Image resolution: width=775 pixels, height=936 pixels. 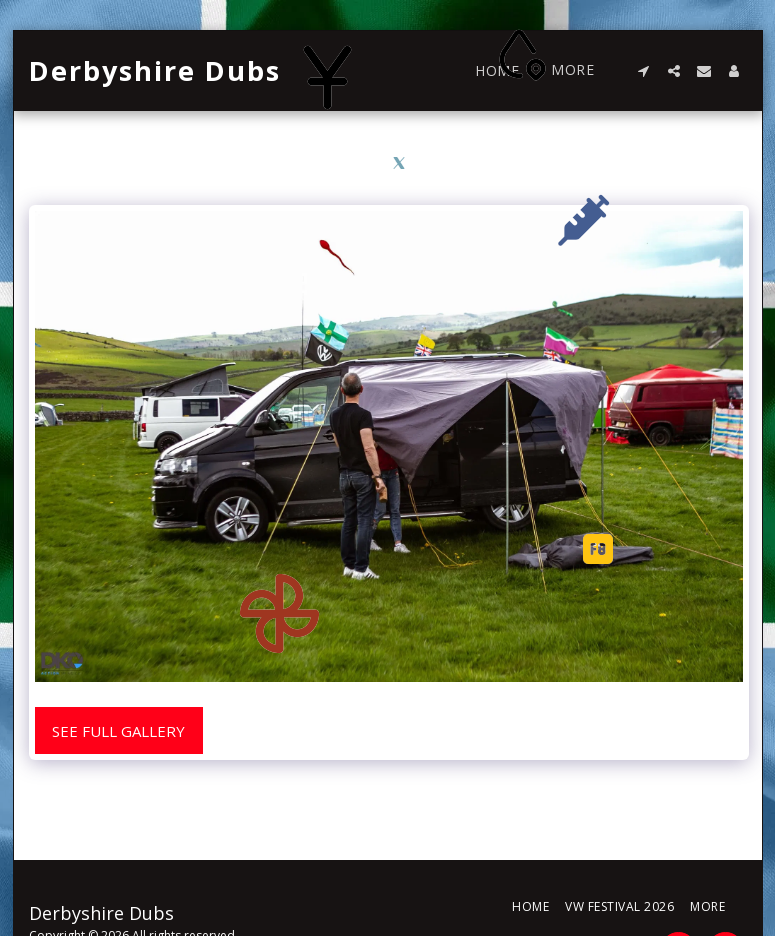 I want to click on access renewable energy settings, so click(x=279, y=613).